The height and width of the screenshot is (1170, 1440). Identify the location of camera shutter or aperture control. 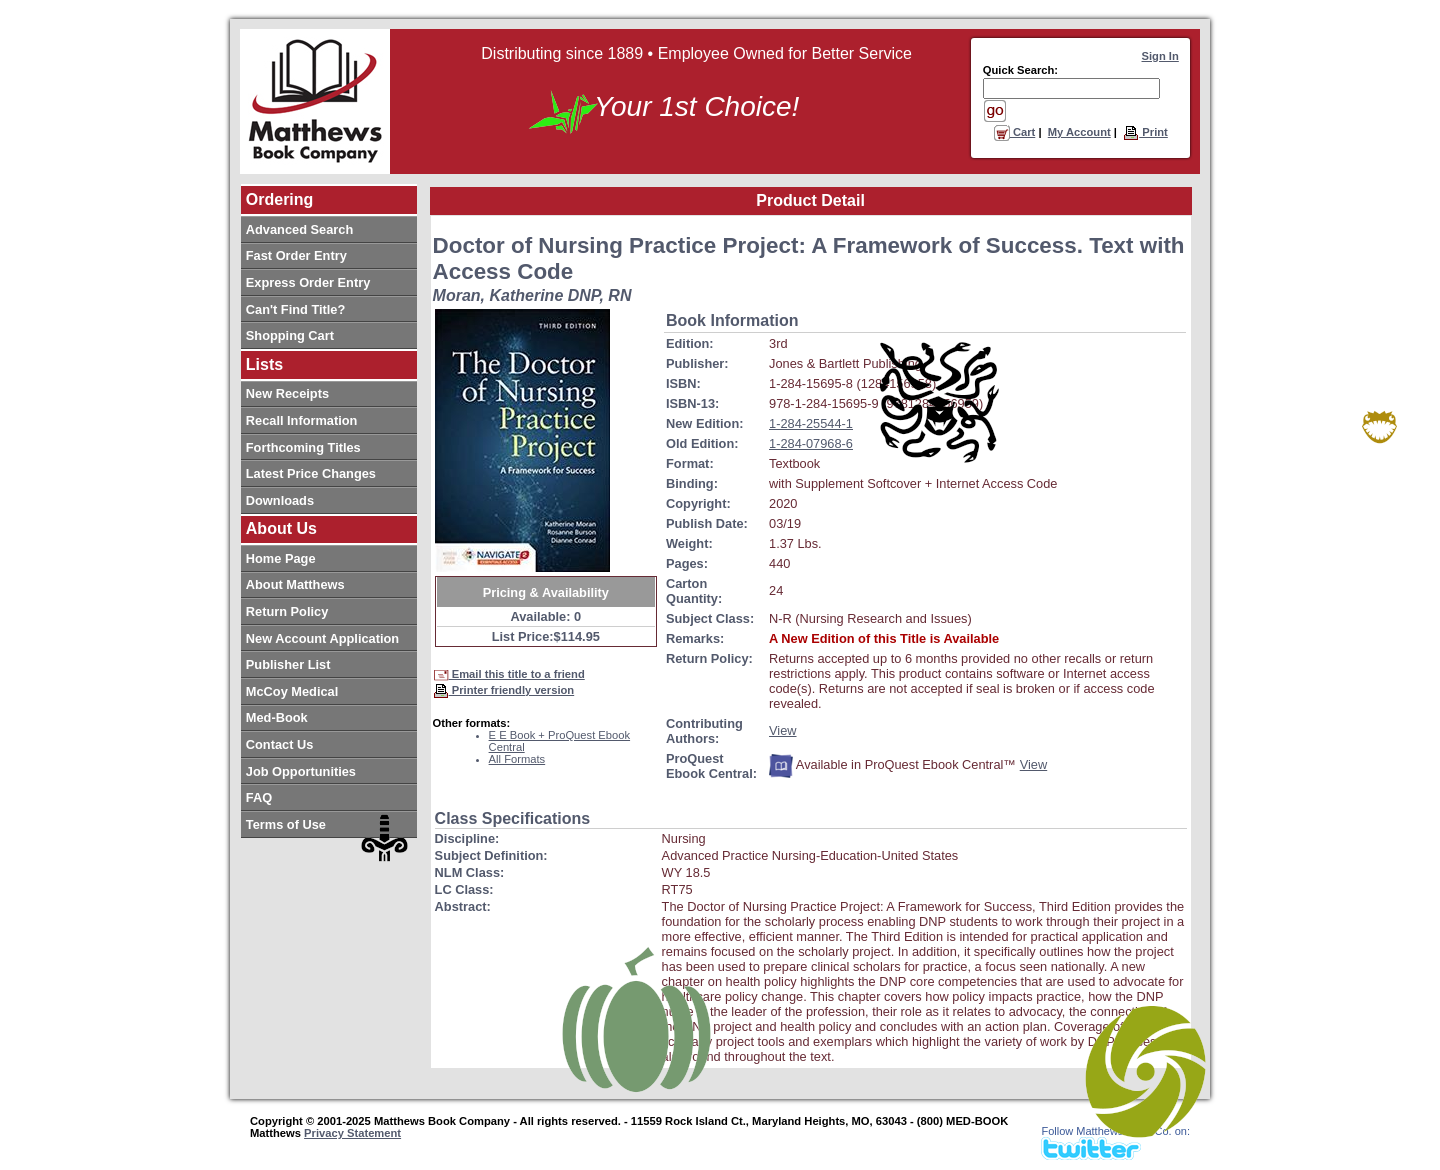
(1145, 1071).